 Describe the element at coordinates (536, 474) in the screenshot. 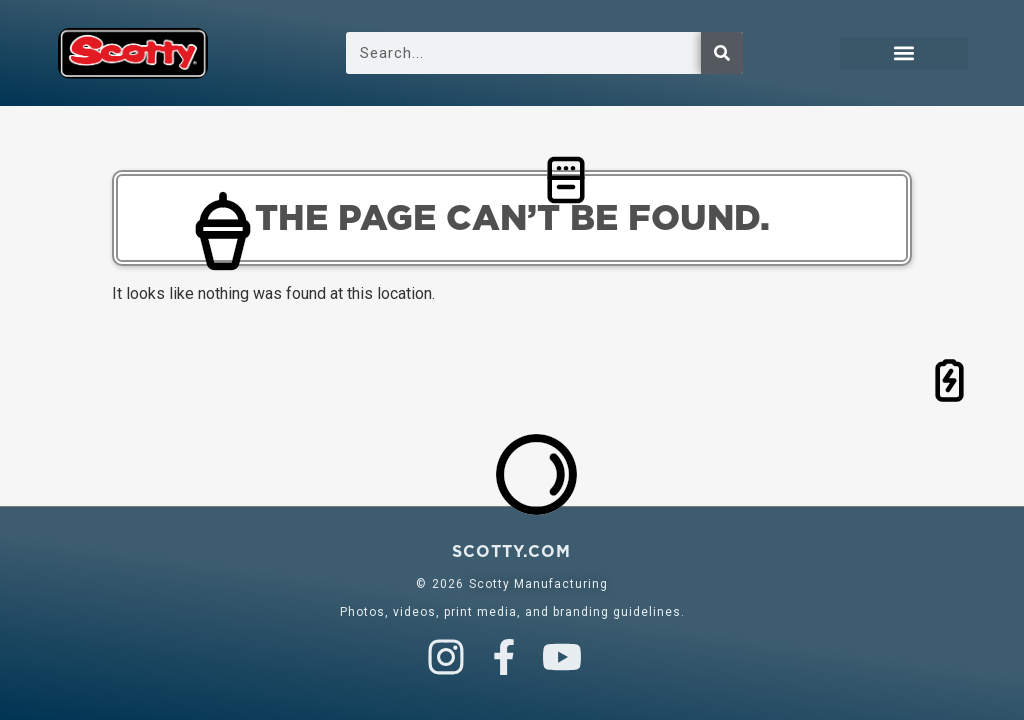

I see `apply inner shadow effect to the right side` at that location.